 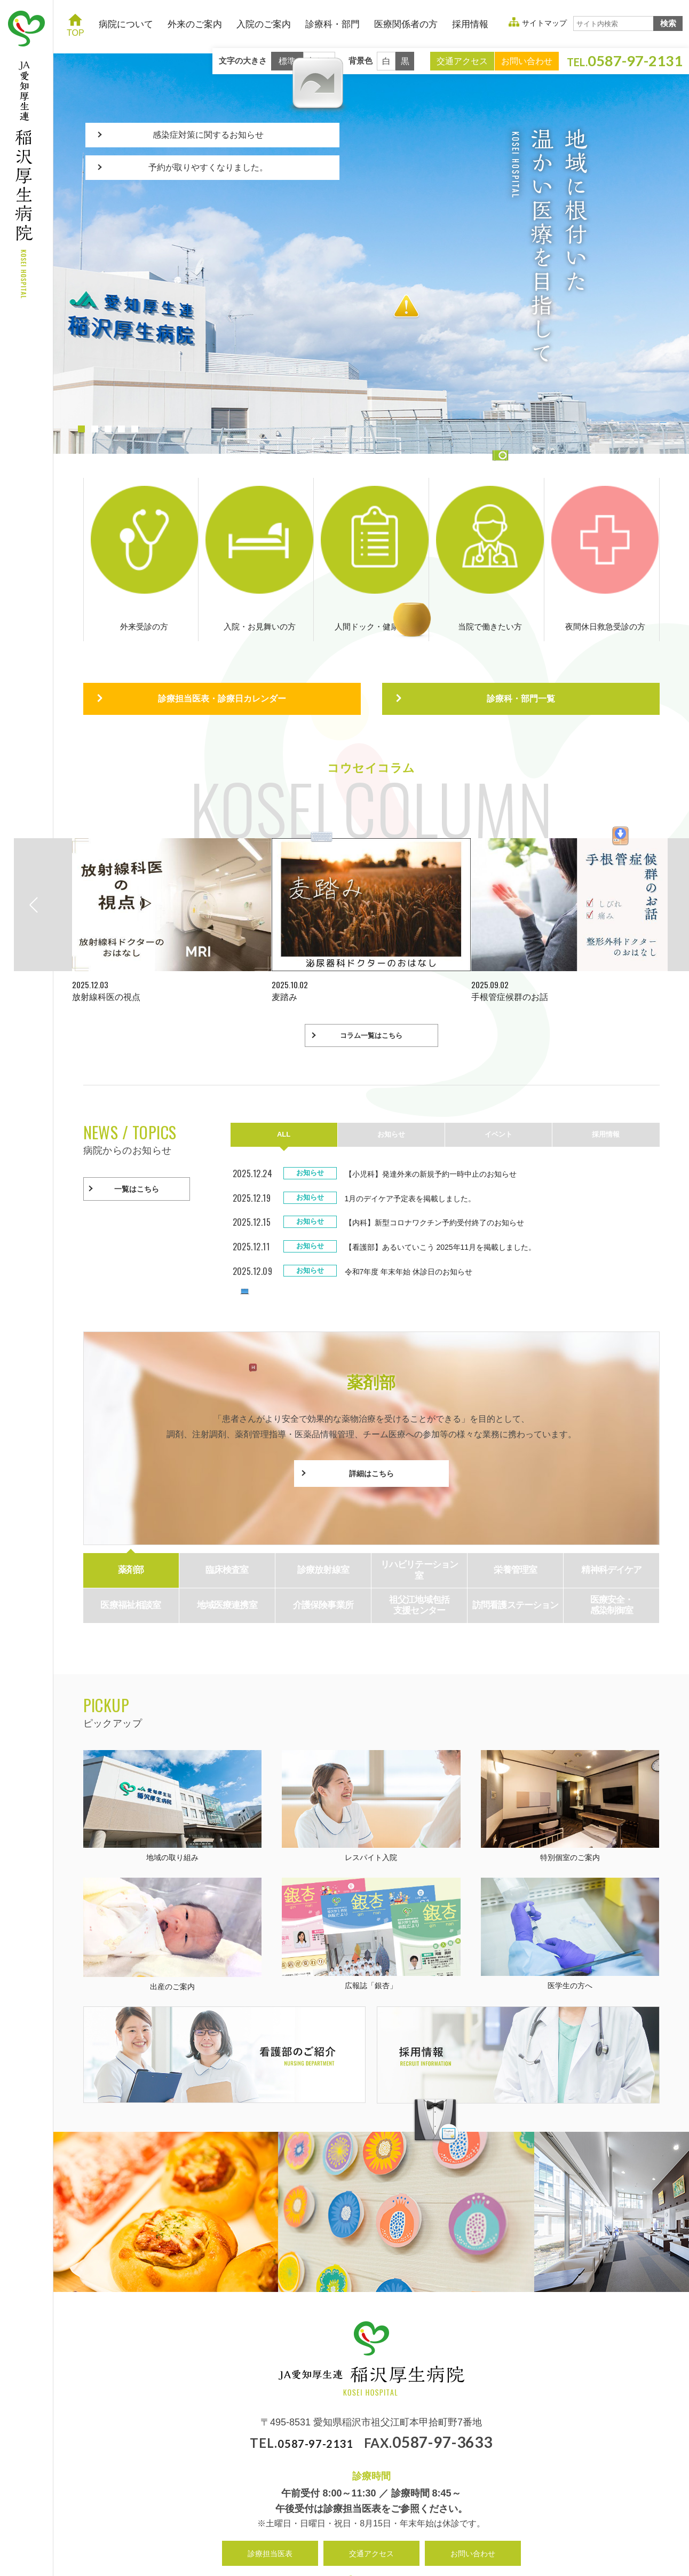 What do you see at coordinates (318, 85) in the screenshot?
I see `indicates a symbolic link or shortcut to another file` at bounding box center [318, 85].